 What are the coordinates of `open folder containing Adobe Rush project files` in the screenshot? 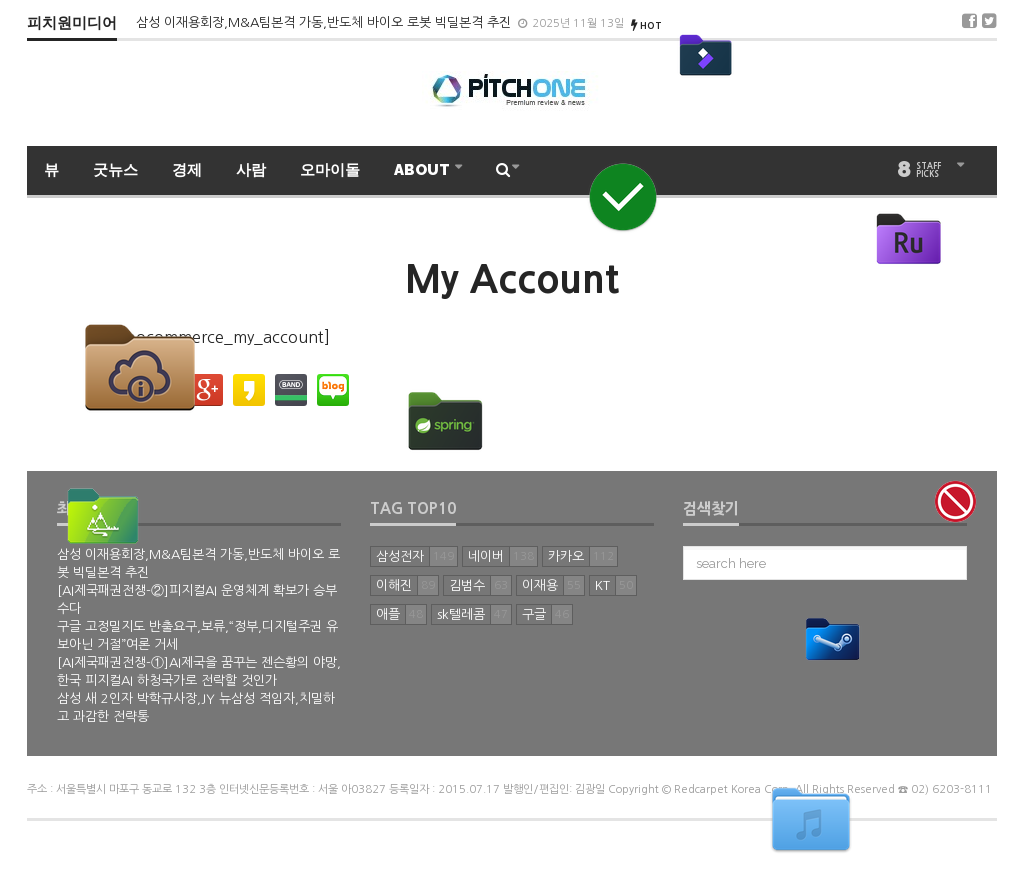 It's located at (908, 240).